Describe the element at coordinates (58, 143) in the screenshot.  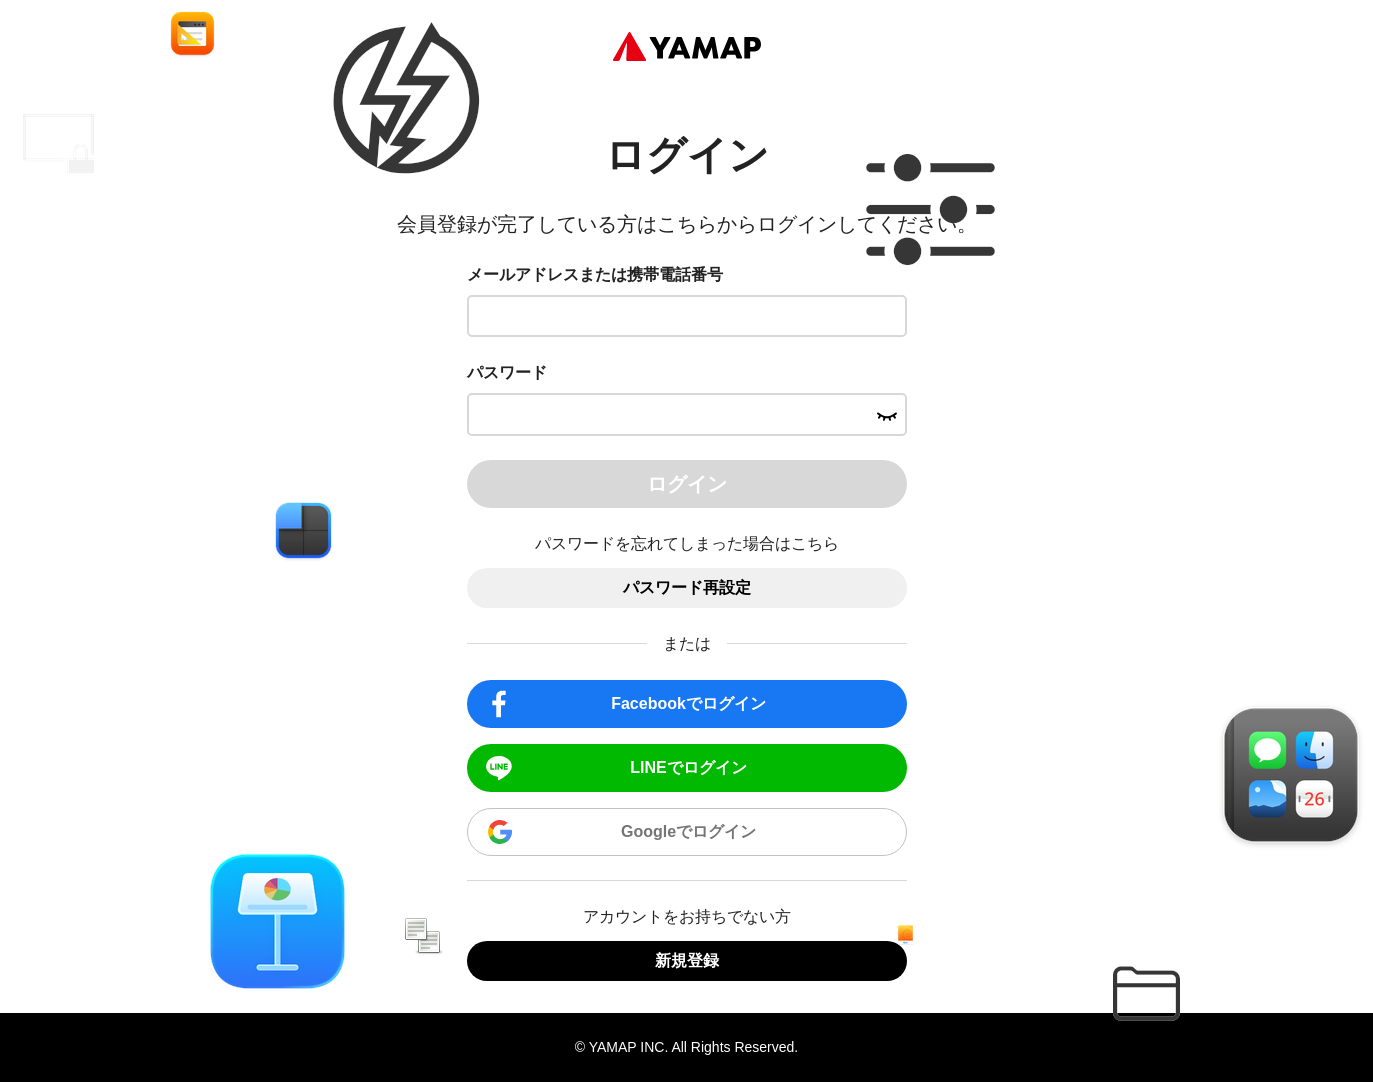
I see `screen rotation is locked to landscape mode` at that location.